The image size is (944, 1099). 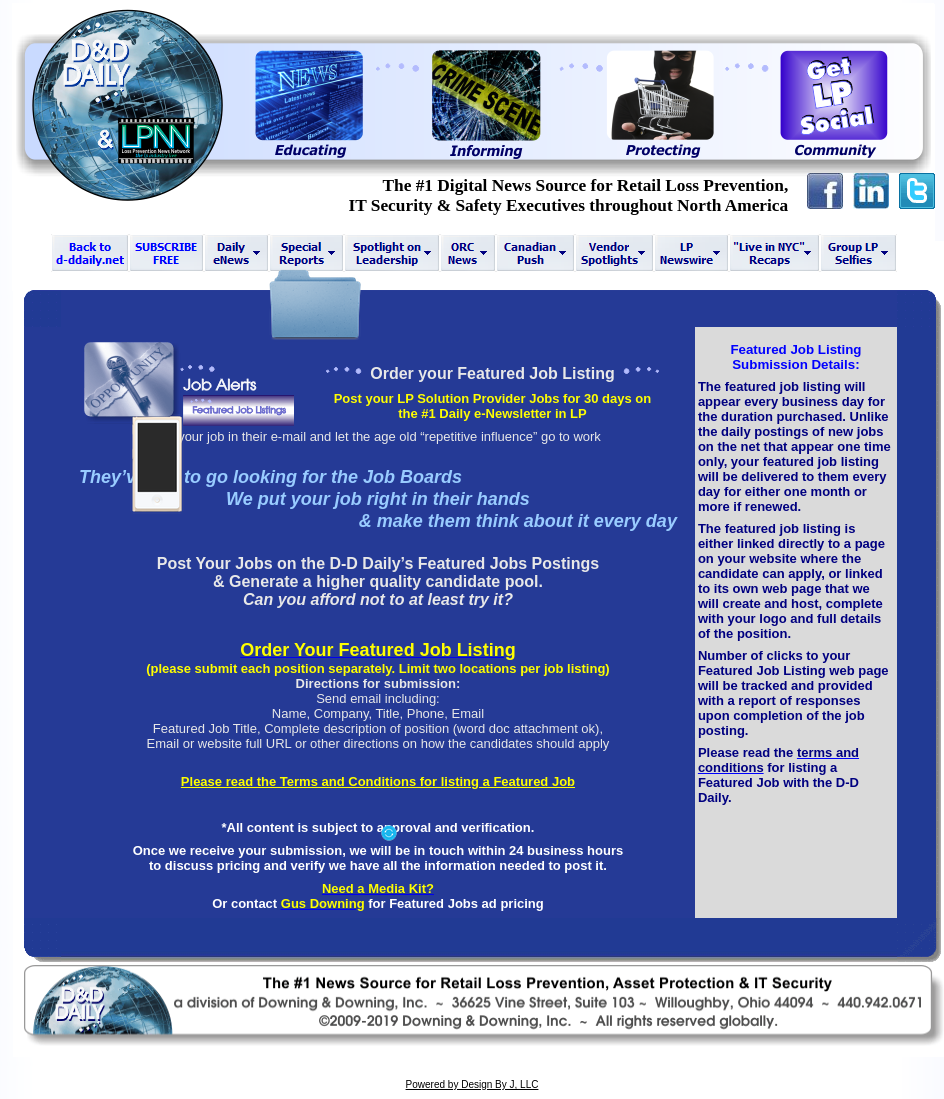 What do you see at coordinates (315, 307) in the screenshot?
I see `access notes or text annotations in the organizer` at bounding box center [315, 307].